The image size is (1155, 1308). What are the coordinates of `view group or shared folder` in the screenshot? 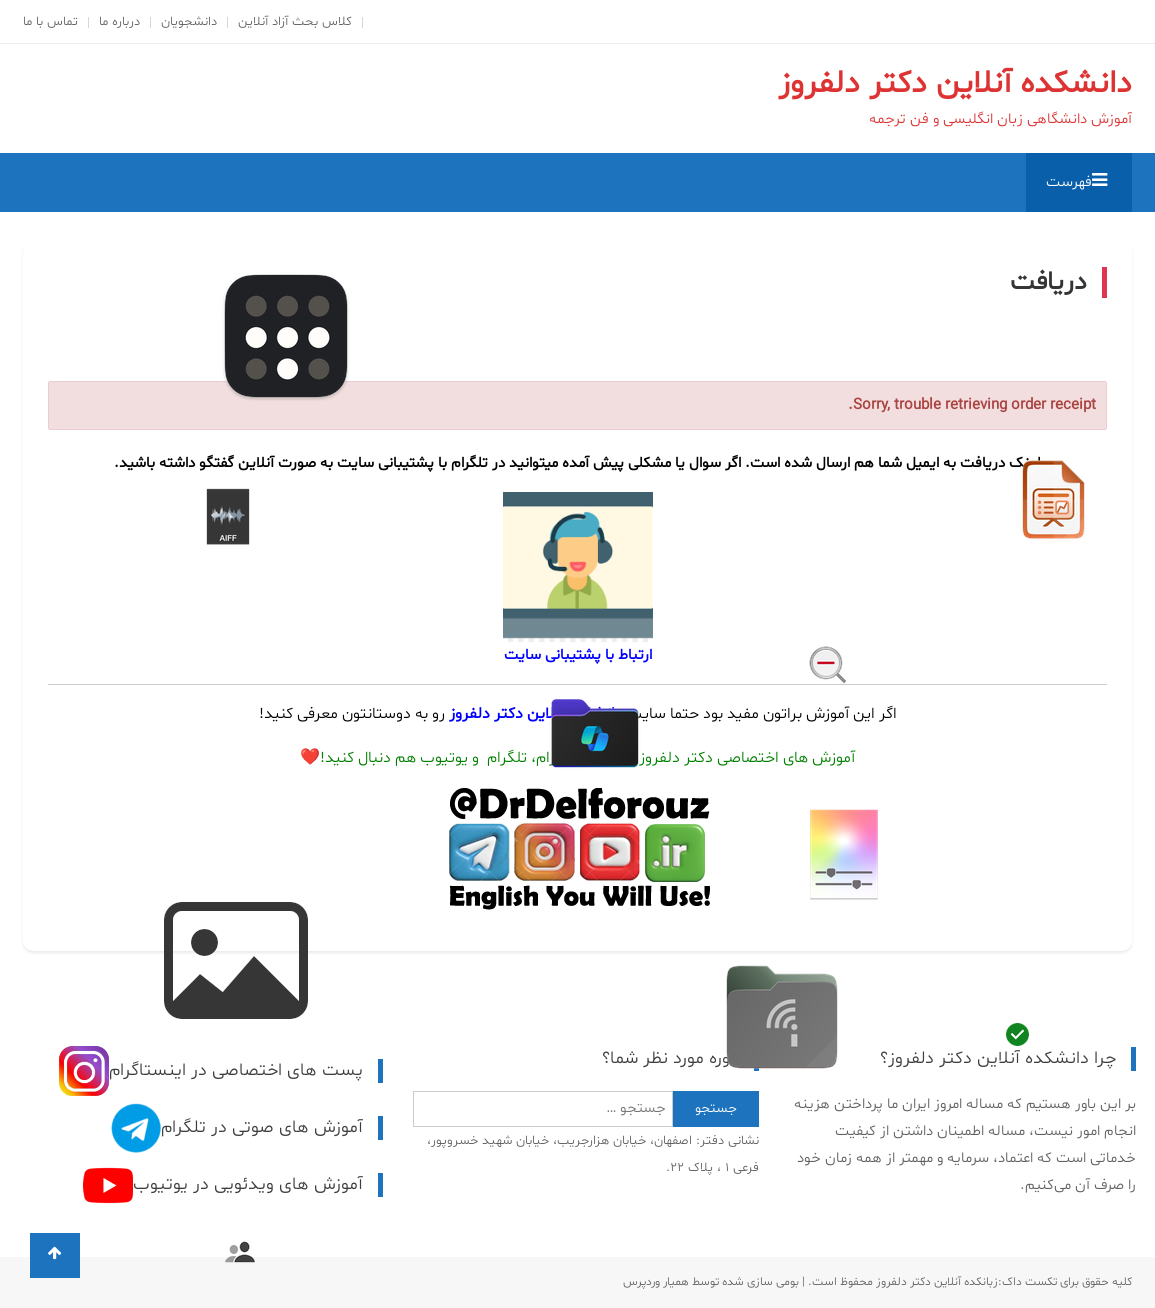 It's located at (240, 1249).